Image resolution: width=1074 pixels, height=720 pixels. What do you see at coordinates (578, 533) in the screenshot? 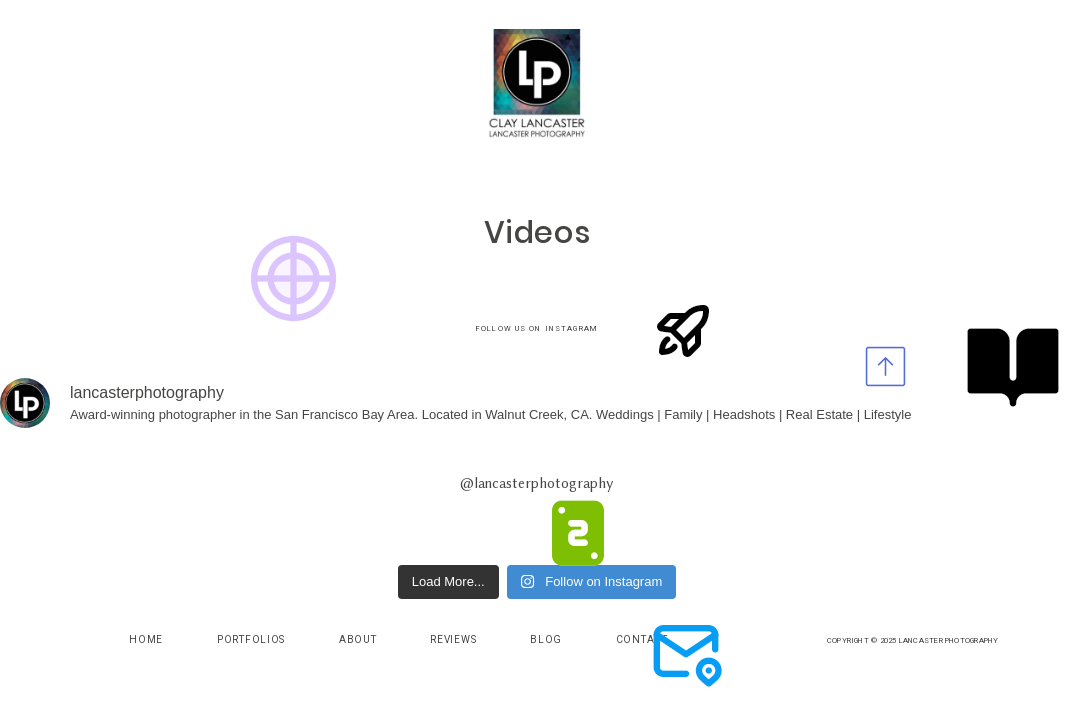
I see `a playing card showing the number 2` at bounding box center [578, 533].